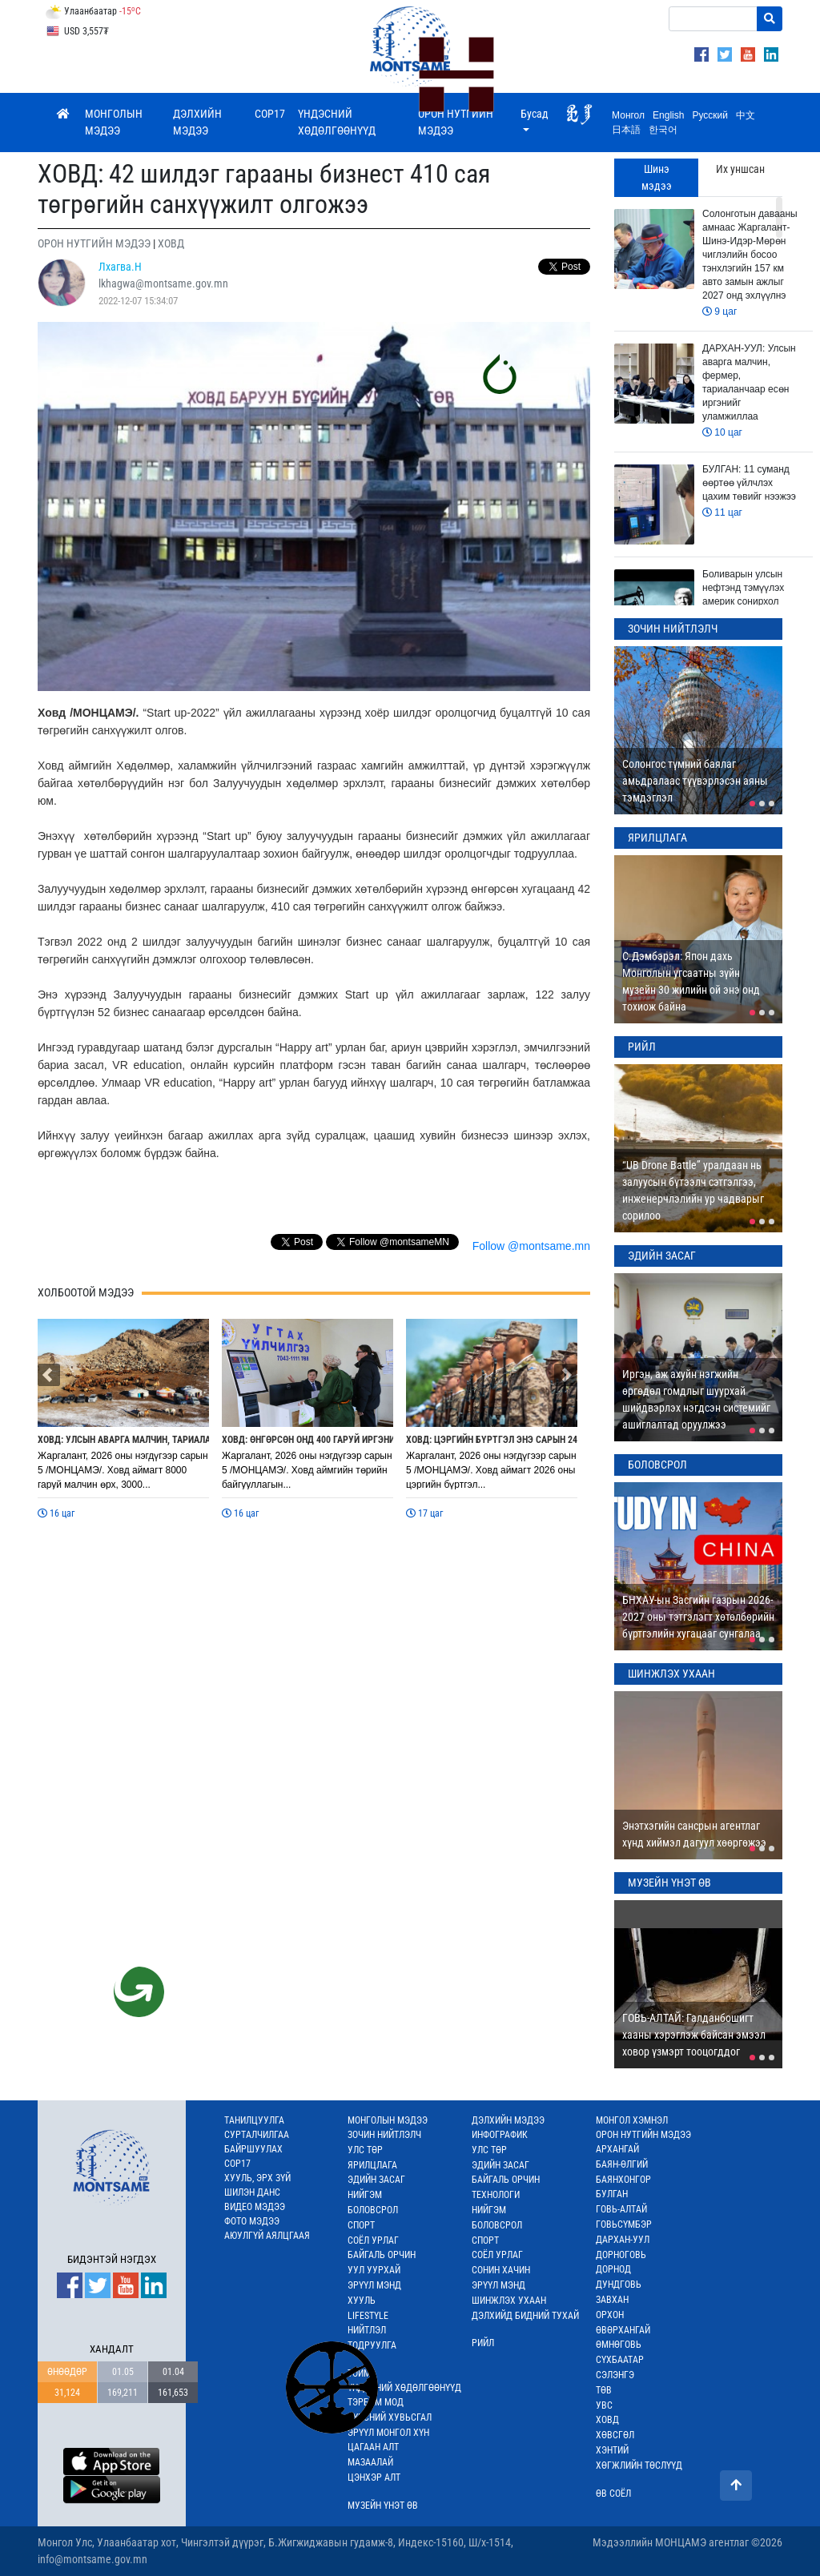  I want to click on scan a QR code, so click(456, 74).